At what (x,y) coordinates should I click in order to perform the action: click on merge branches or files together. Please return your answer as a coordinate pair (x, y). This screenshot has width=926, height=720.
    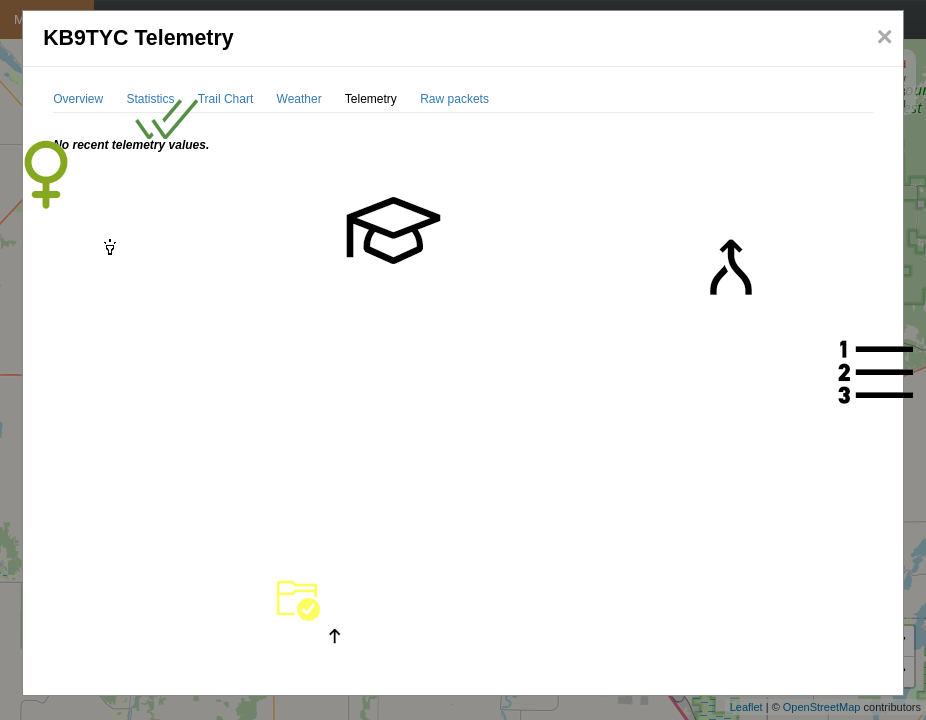
    Looking at the image, I should click on (731, 265).